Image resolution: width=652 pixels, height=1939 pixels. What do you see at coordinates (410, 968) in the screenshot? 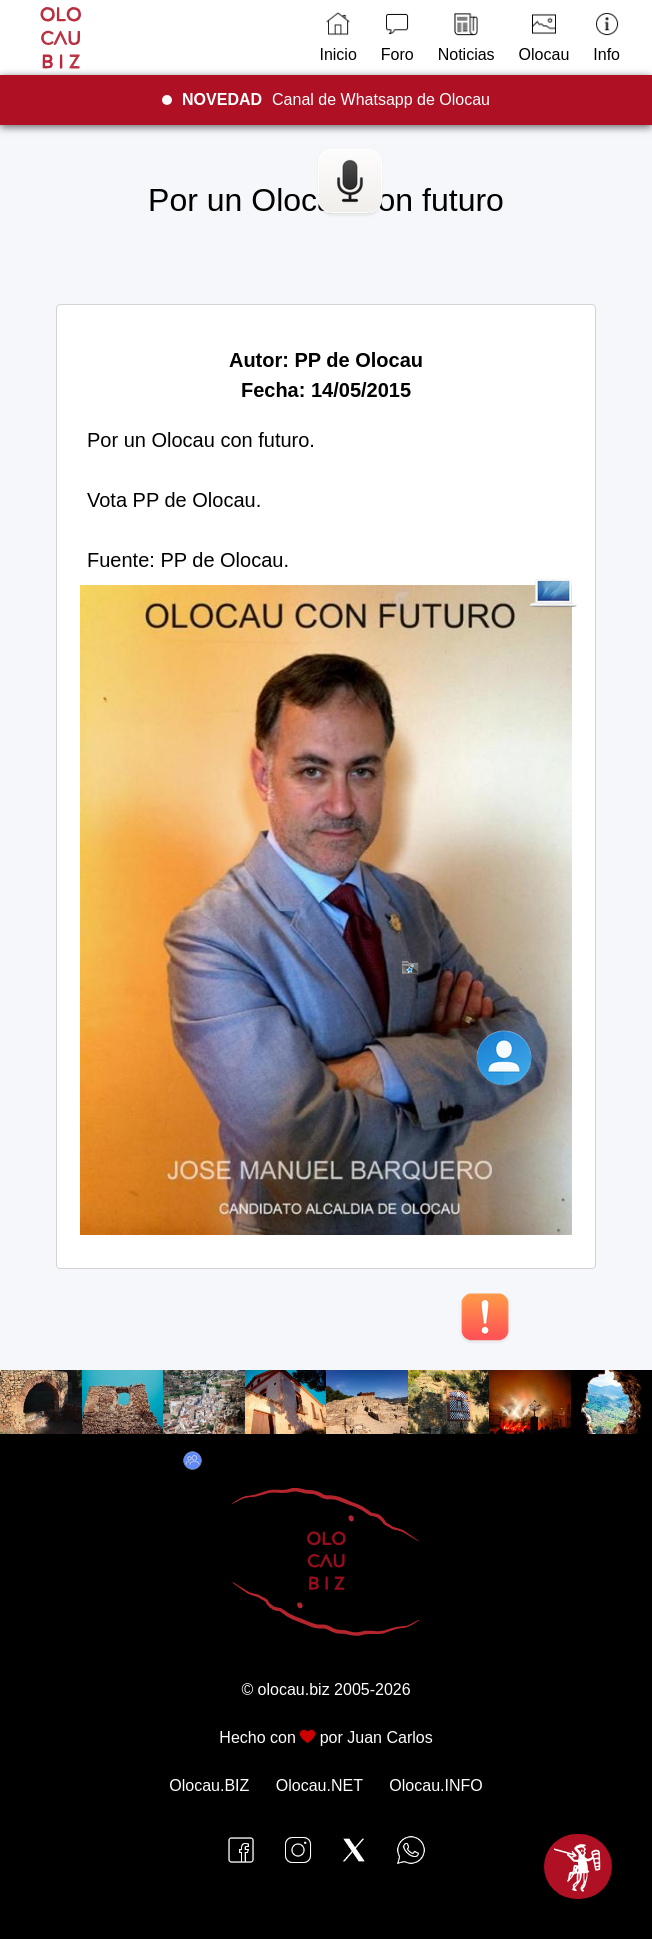
I see `open your Anki flashcard collection folder` at bounding box center [410, 968].